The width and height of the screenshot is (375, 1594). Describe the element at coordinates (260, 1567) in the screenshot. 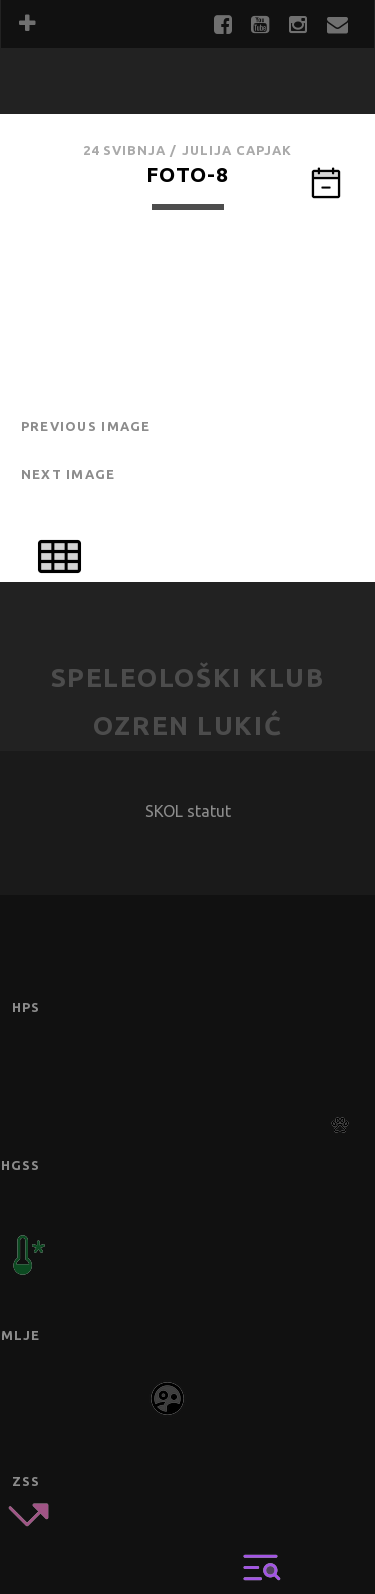

I see `search within a list or document` at that location.